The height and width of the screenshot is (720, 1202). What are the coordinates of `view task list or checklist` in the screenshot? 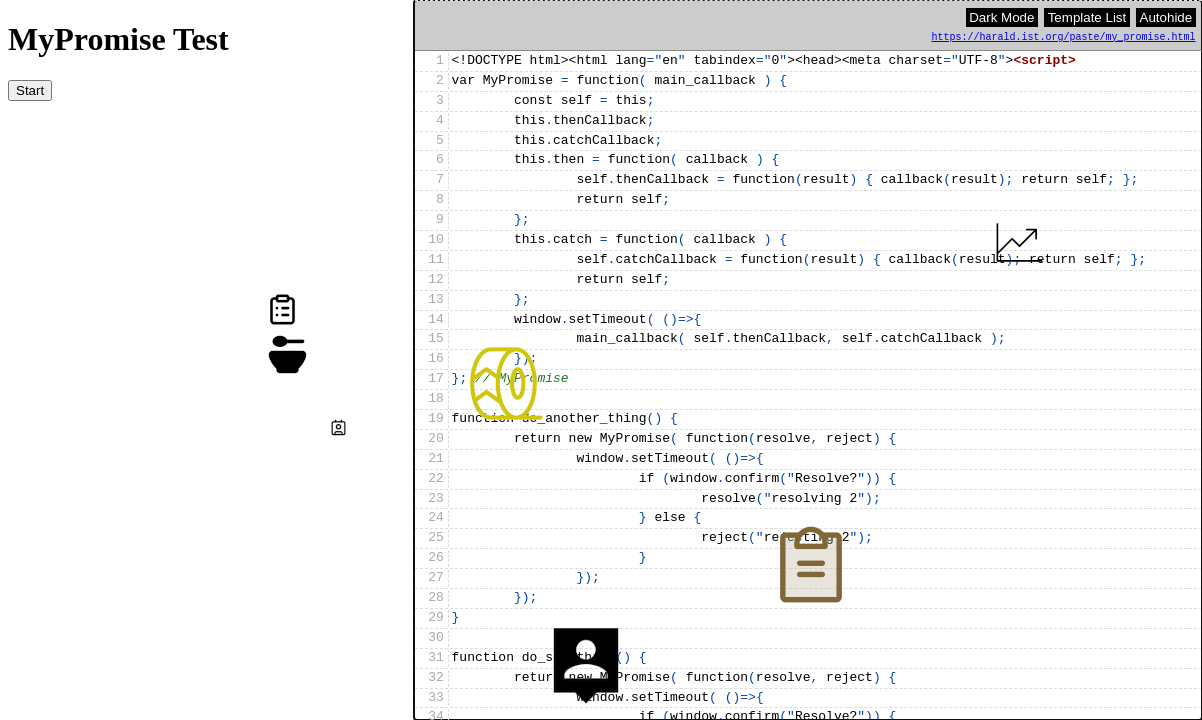 It's located at (282, 309).